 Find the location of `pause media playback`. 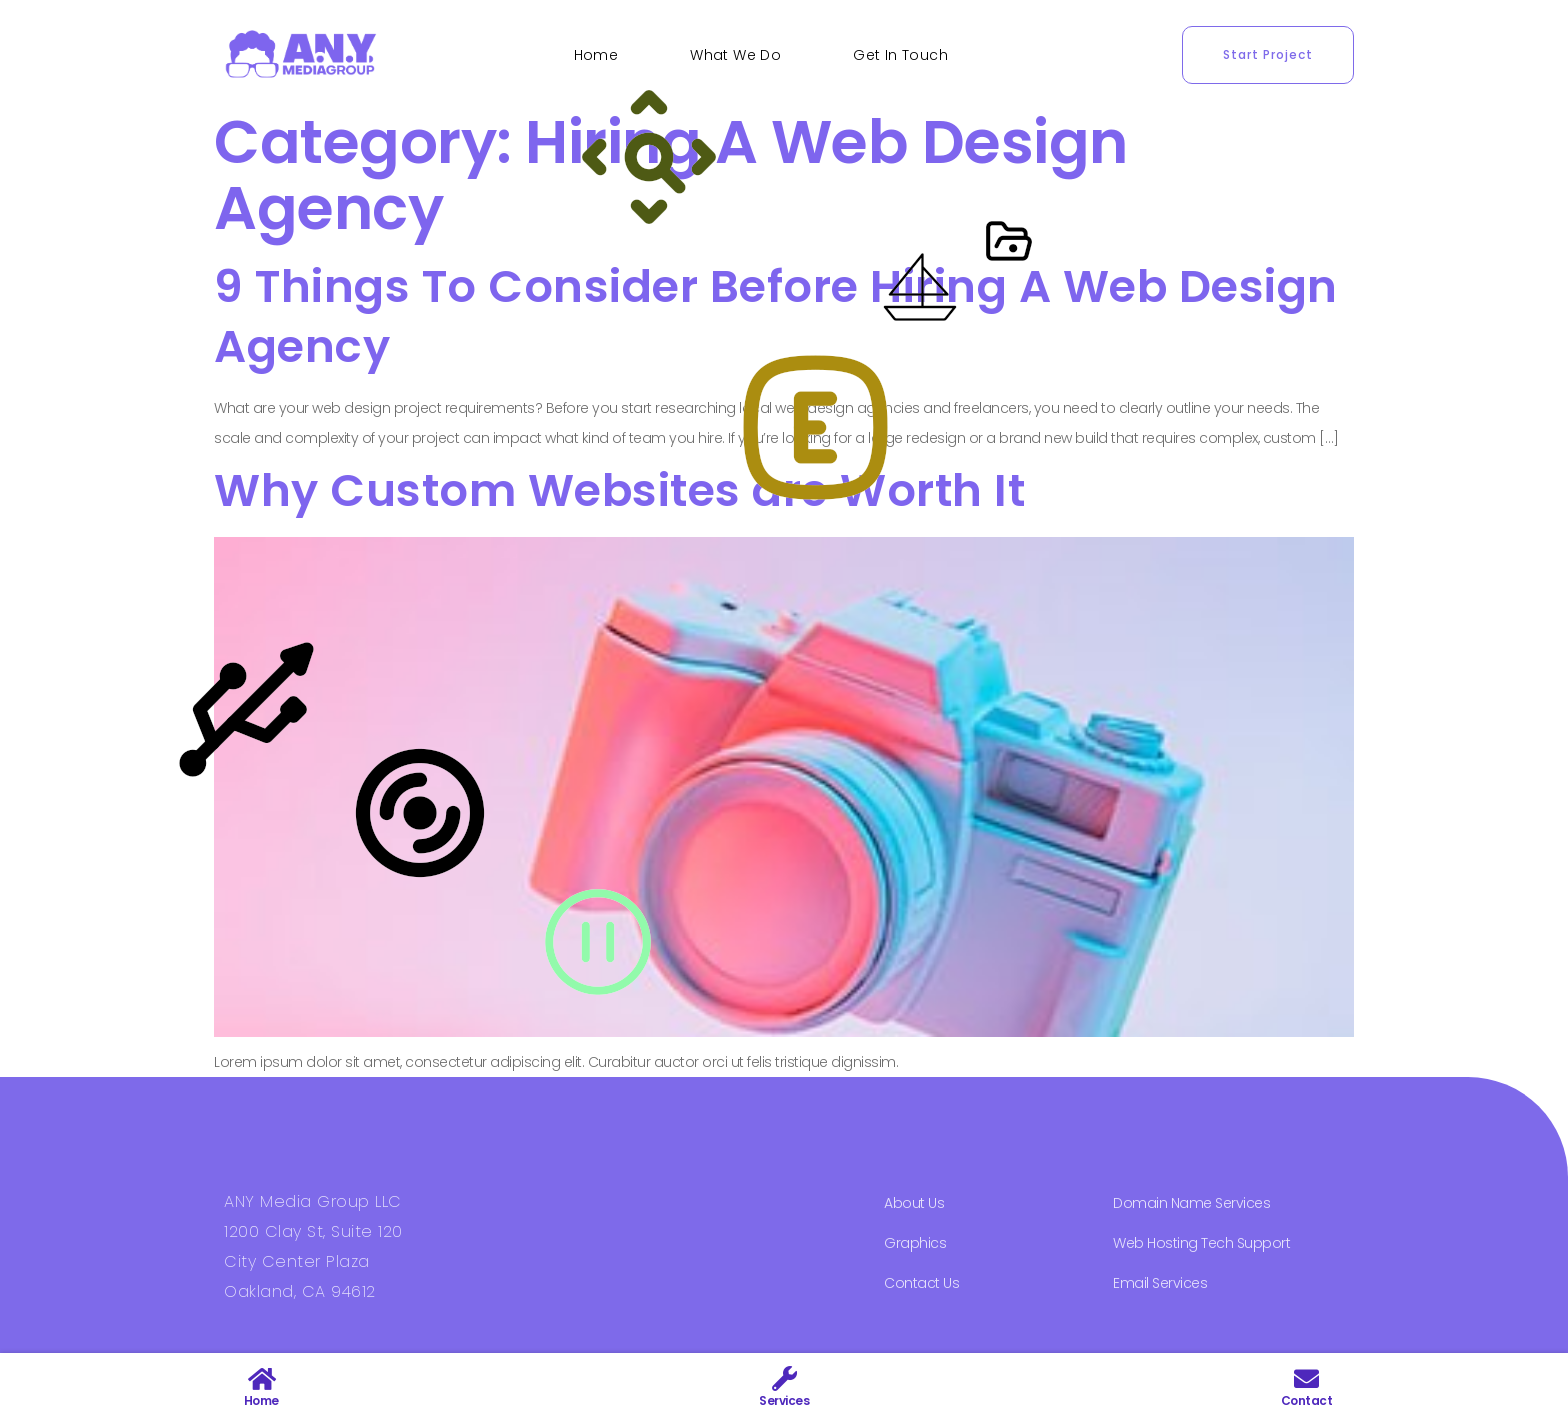

pause media playback is located at coordinates (598, 942).